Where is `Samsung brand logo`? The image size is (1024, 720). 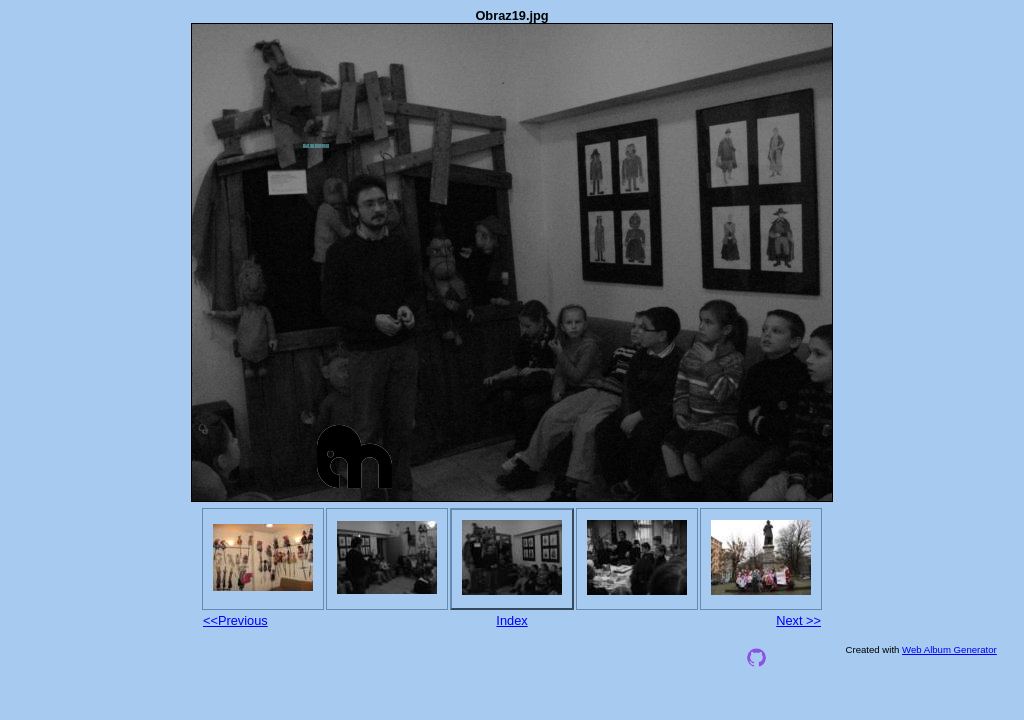 Samsung brand logo is located at coordinates (316, 146).